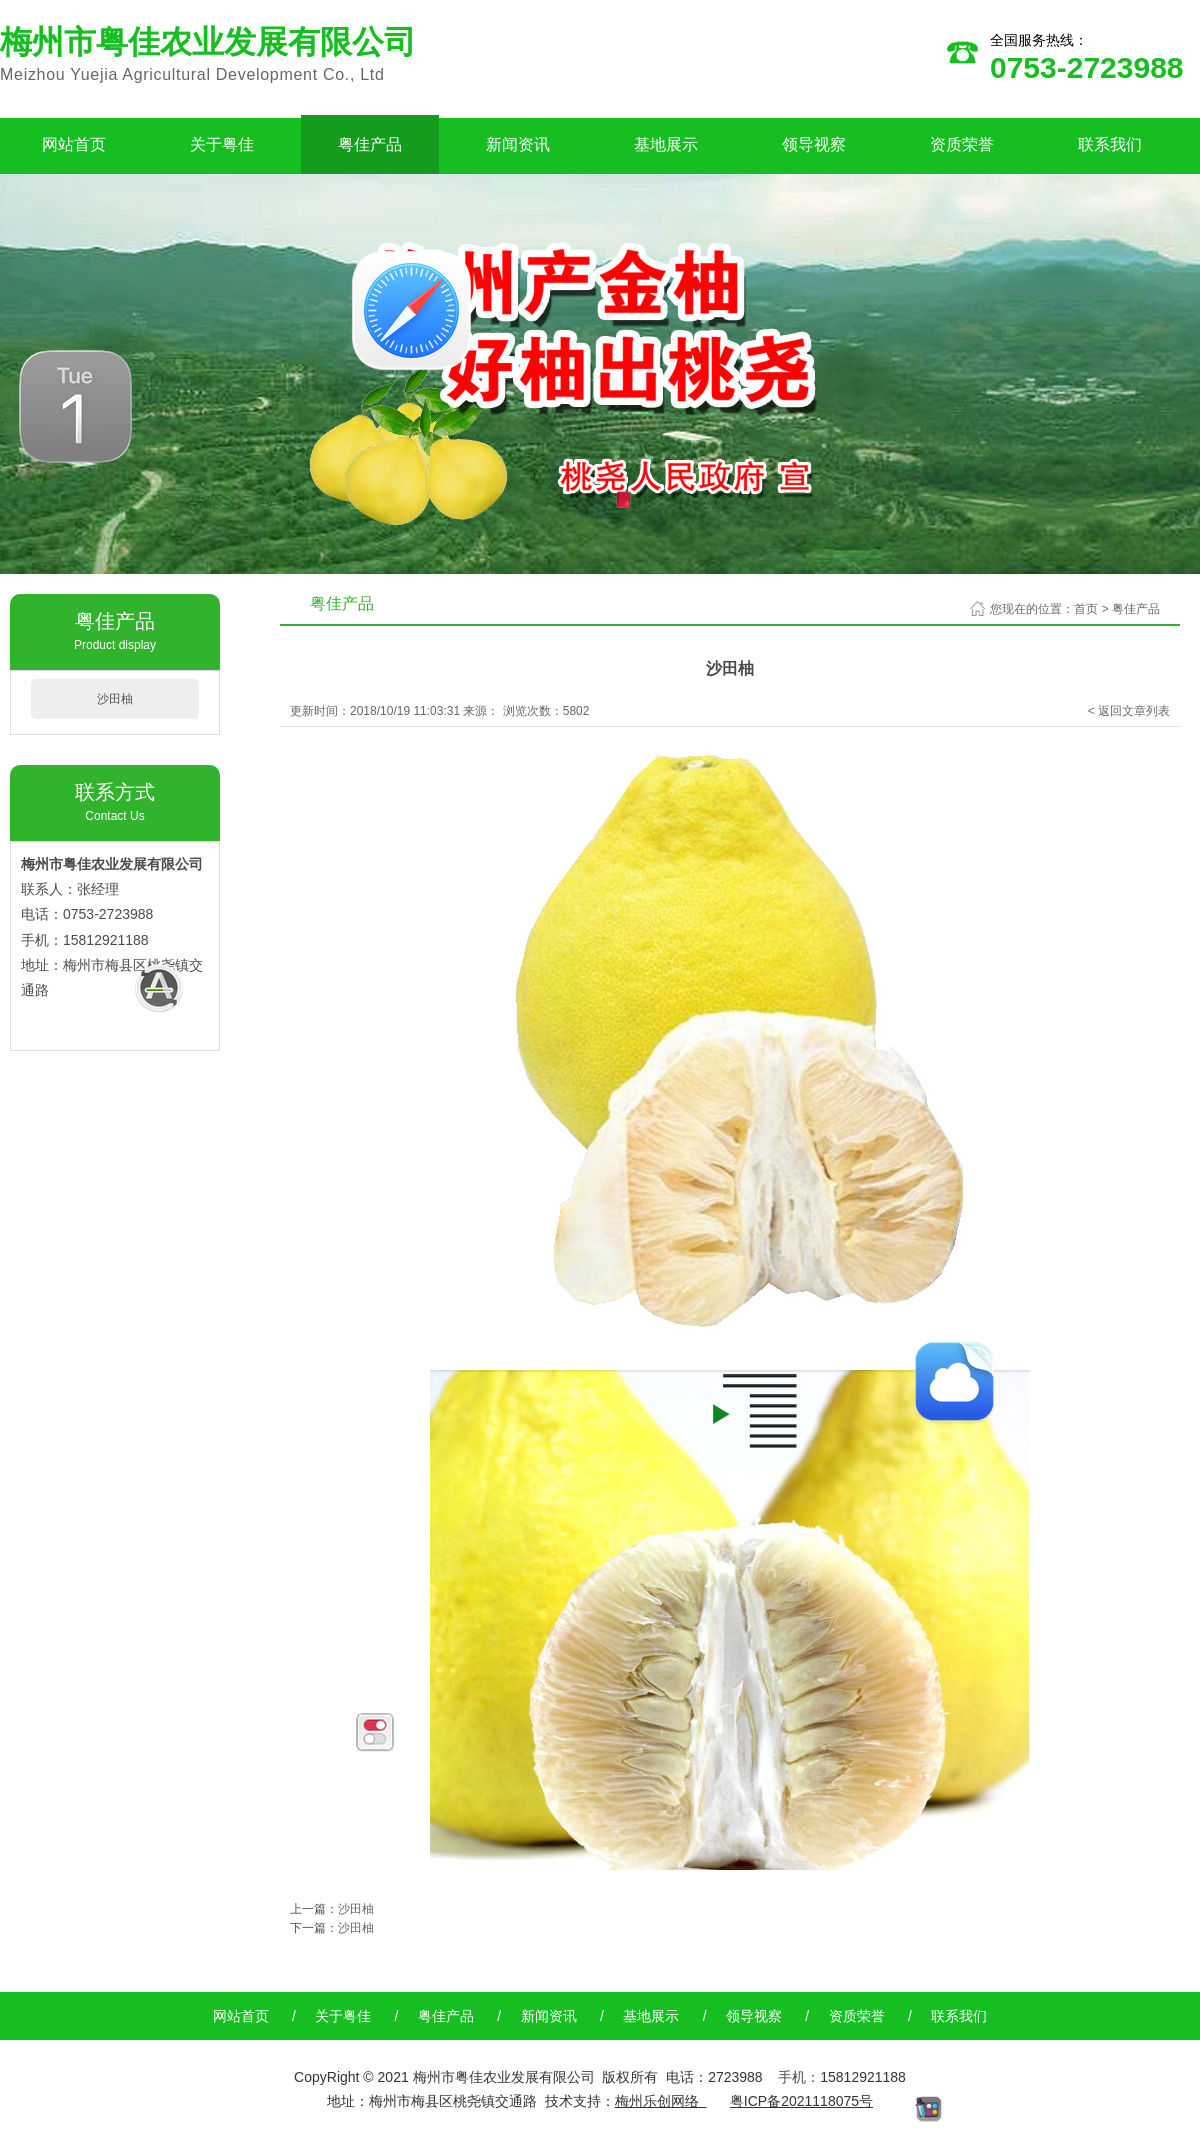 Image resolution: width=1200 pixels, height=2153 pixels. Describe the element at coordinates (623, 499) in the screenshot. I see `open the dictionary app` at that location.